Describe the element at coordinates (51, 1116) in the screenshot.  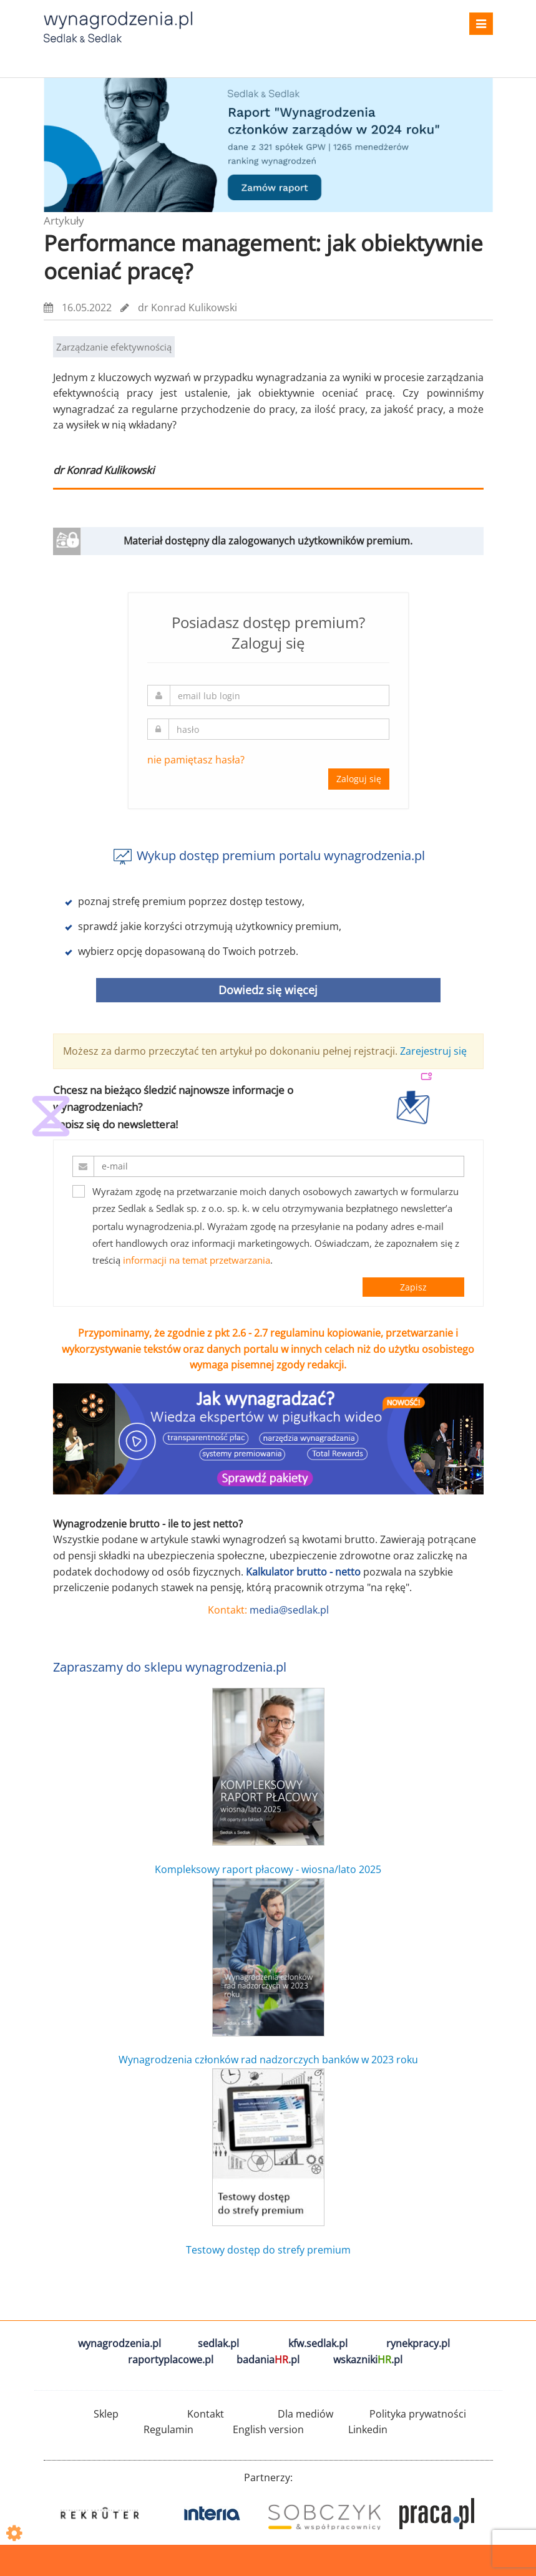
I see `indicates time is running low or nearly expired` at that location.